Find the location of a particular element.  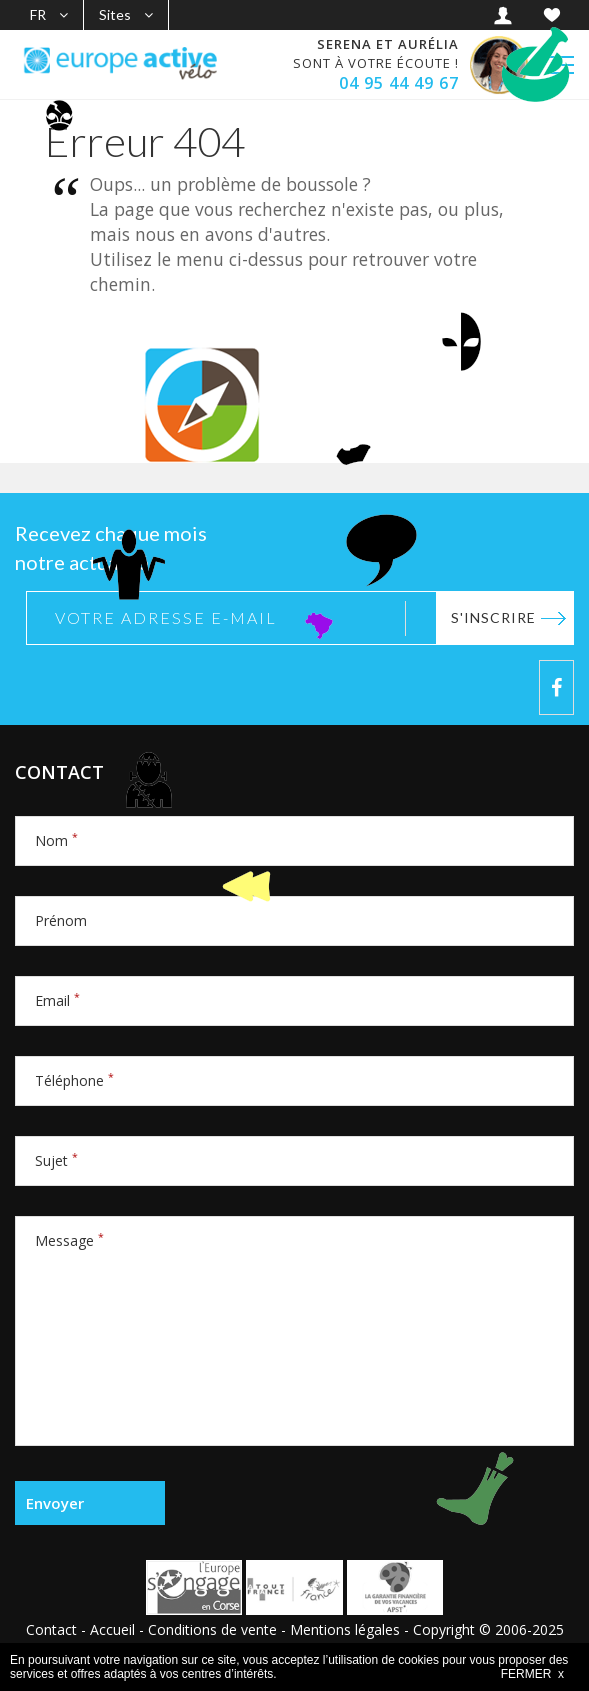

rewind or skip backward in media playback is located at coordinates (246, 886).